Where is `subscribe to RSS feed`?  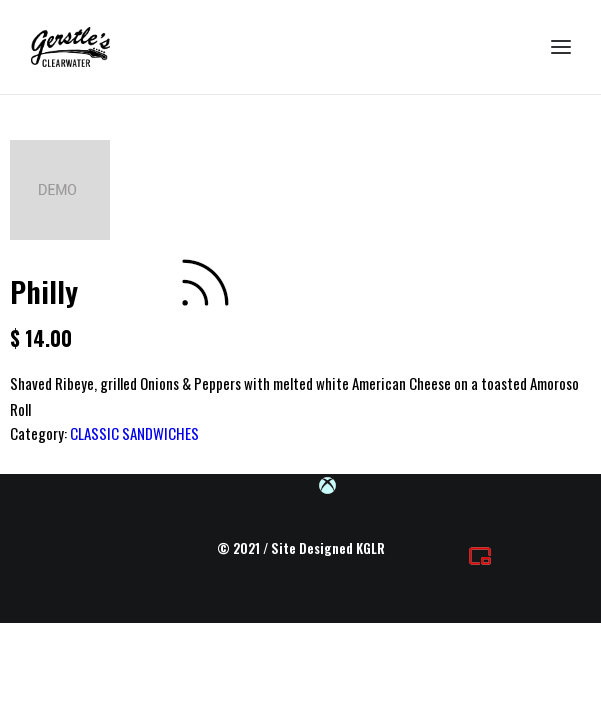 subscribe to RSS feed is located at coordinates (202, 286).